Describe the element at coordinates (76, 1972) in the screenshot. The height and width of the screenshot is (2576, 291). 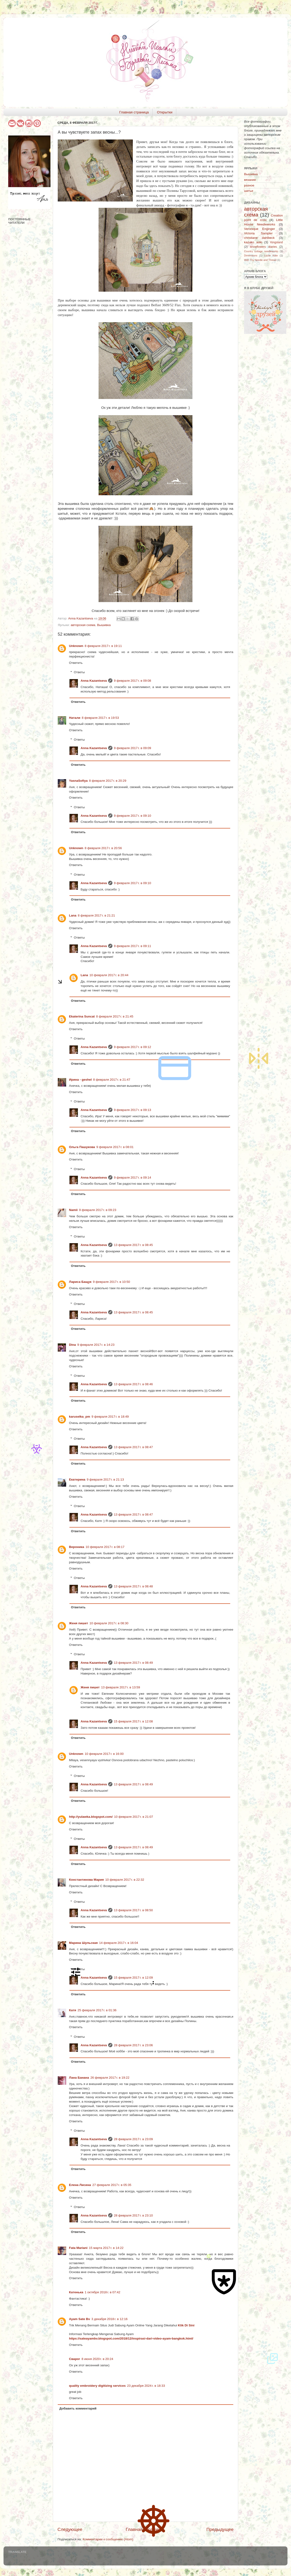
I see `adjust settings or preferences` at that location.